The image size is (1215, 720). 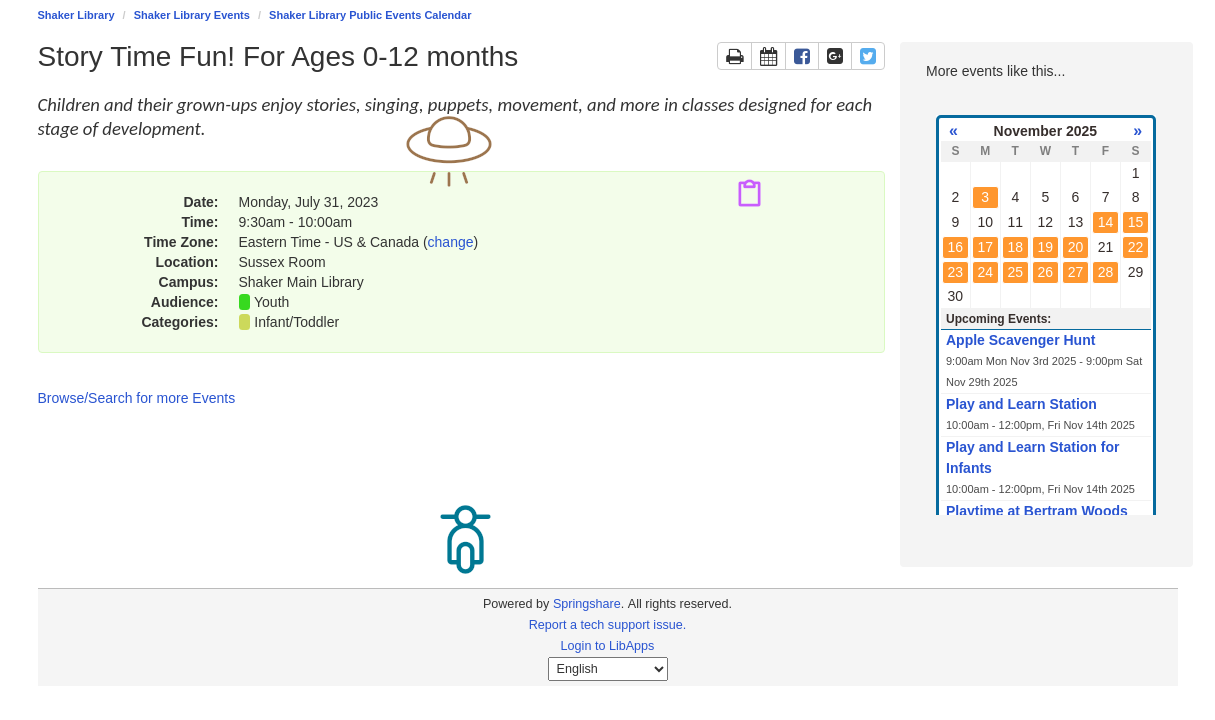 What do you see at coordinates (749, 193) in the screenshot?
I see `copy to clipboard` at bounding box center [749, 193].